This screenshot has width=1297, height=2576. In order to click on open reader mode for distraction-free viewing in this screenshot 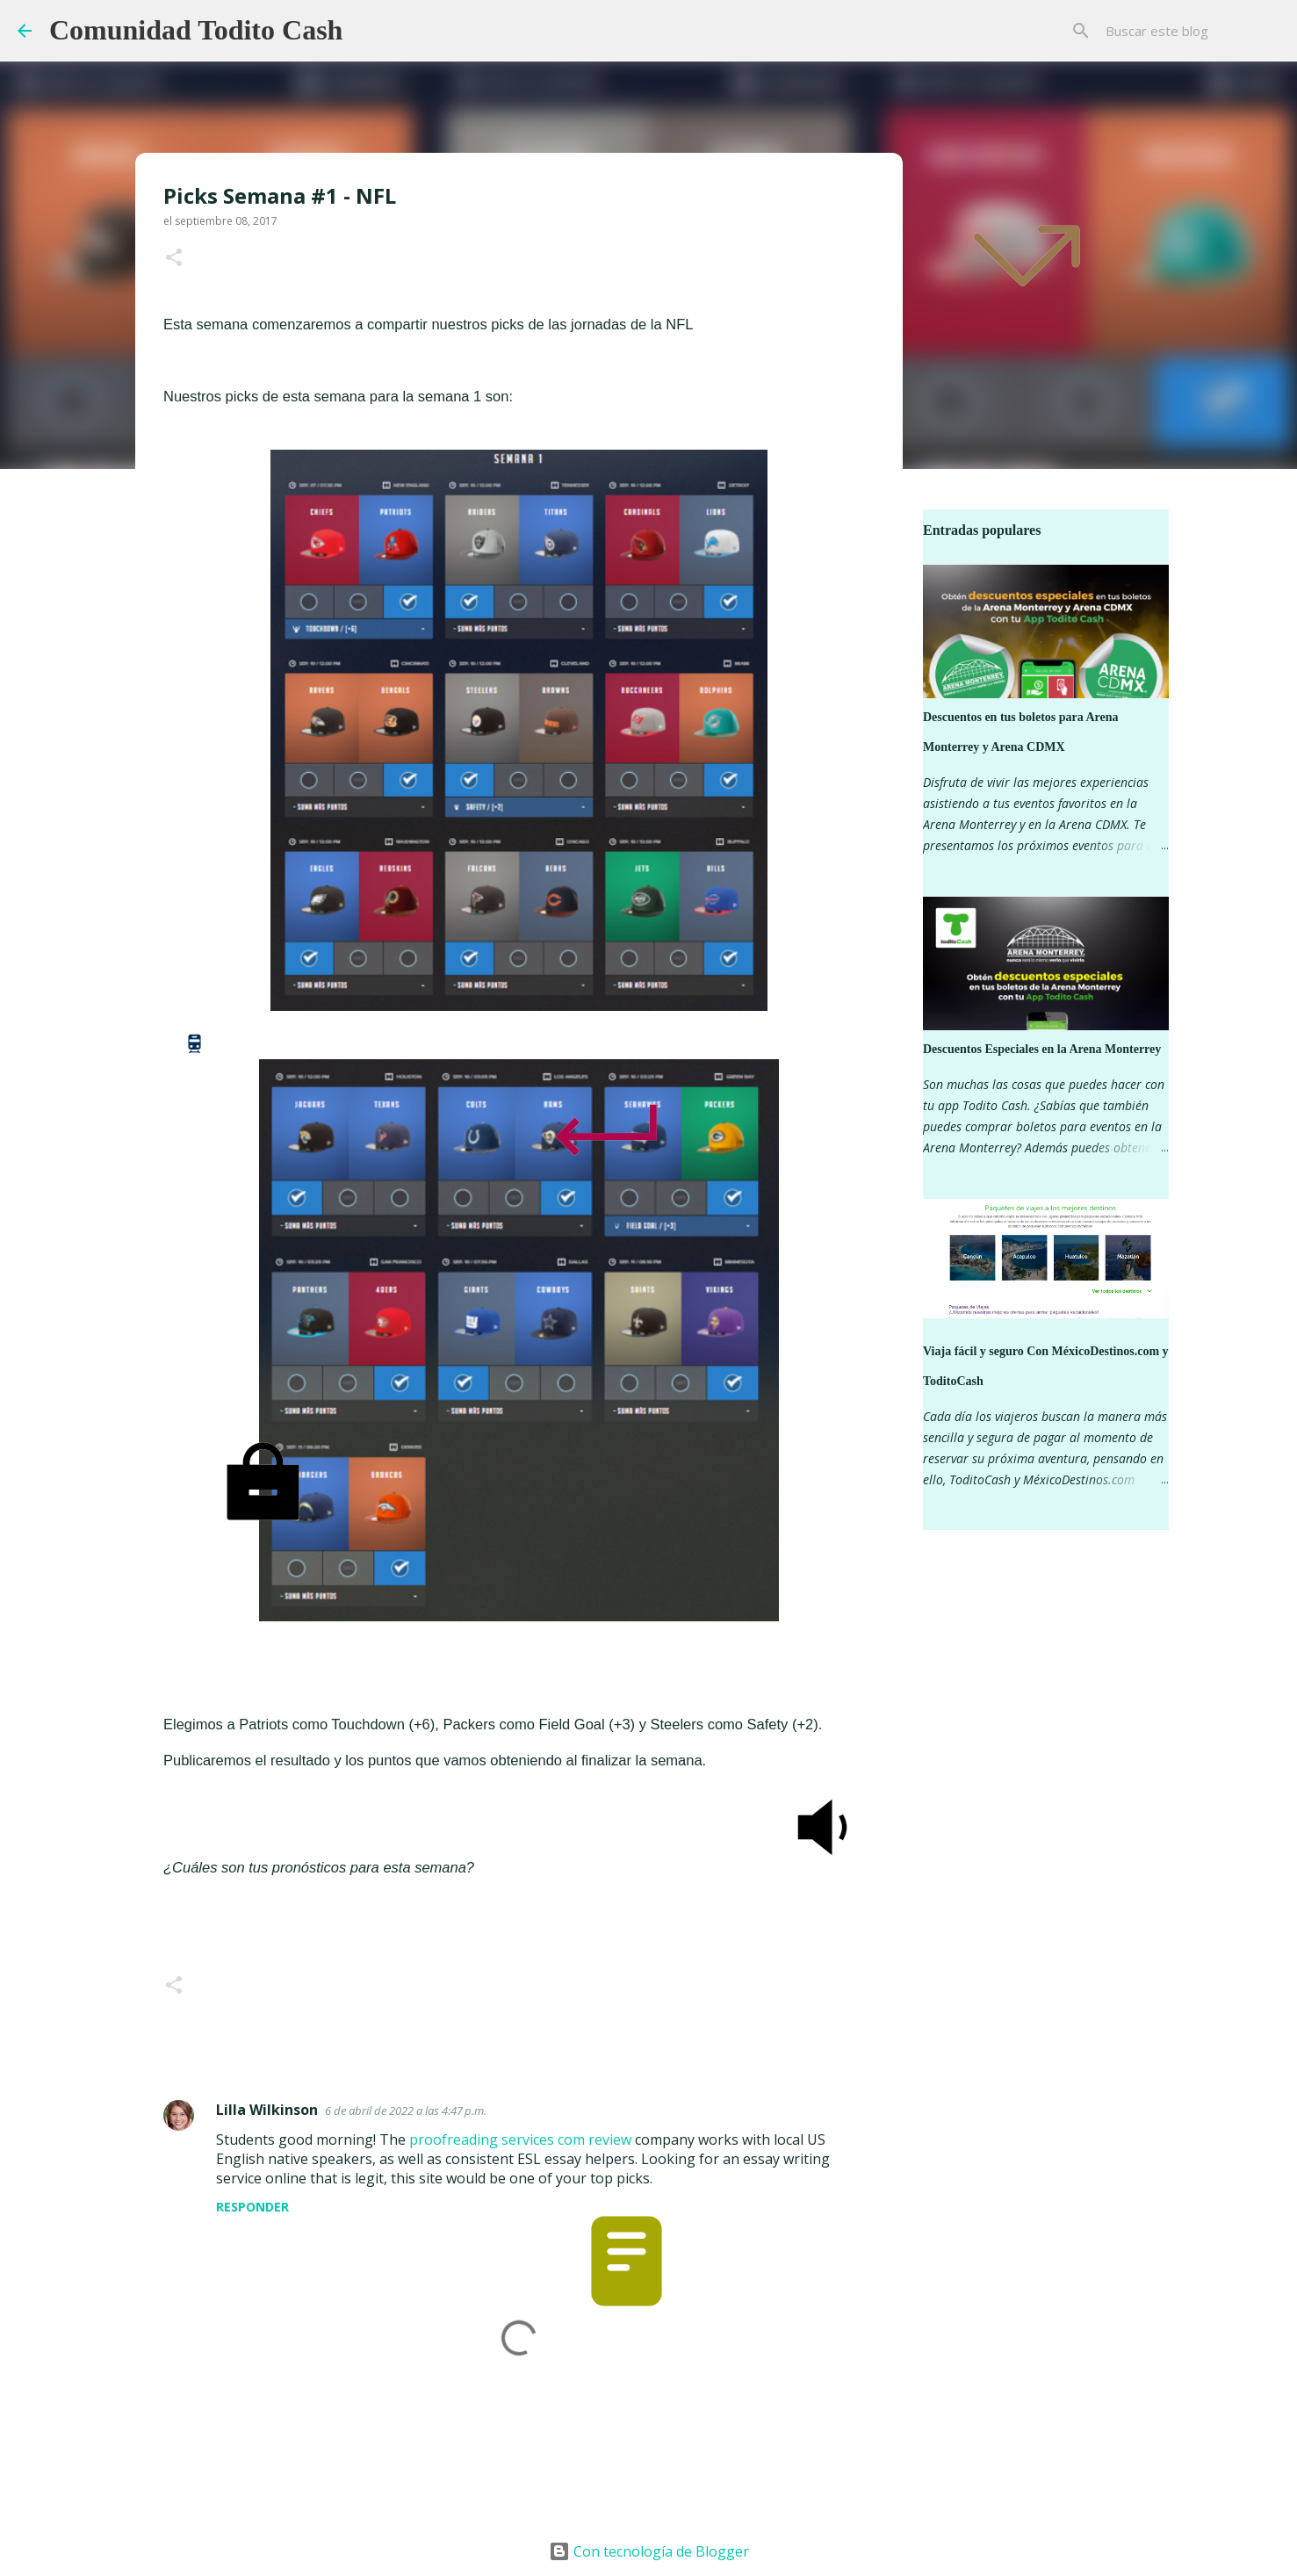, I will do `click(626, 2261)`.